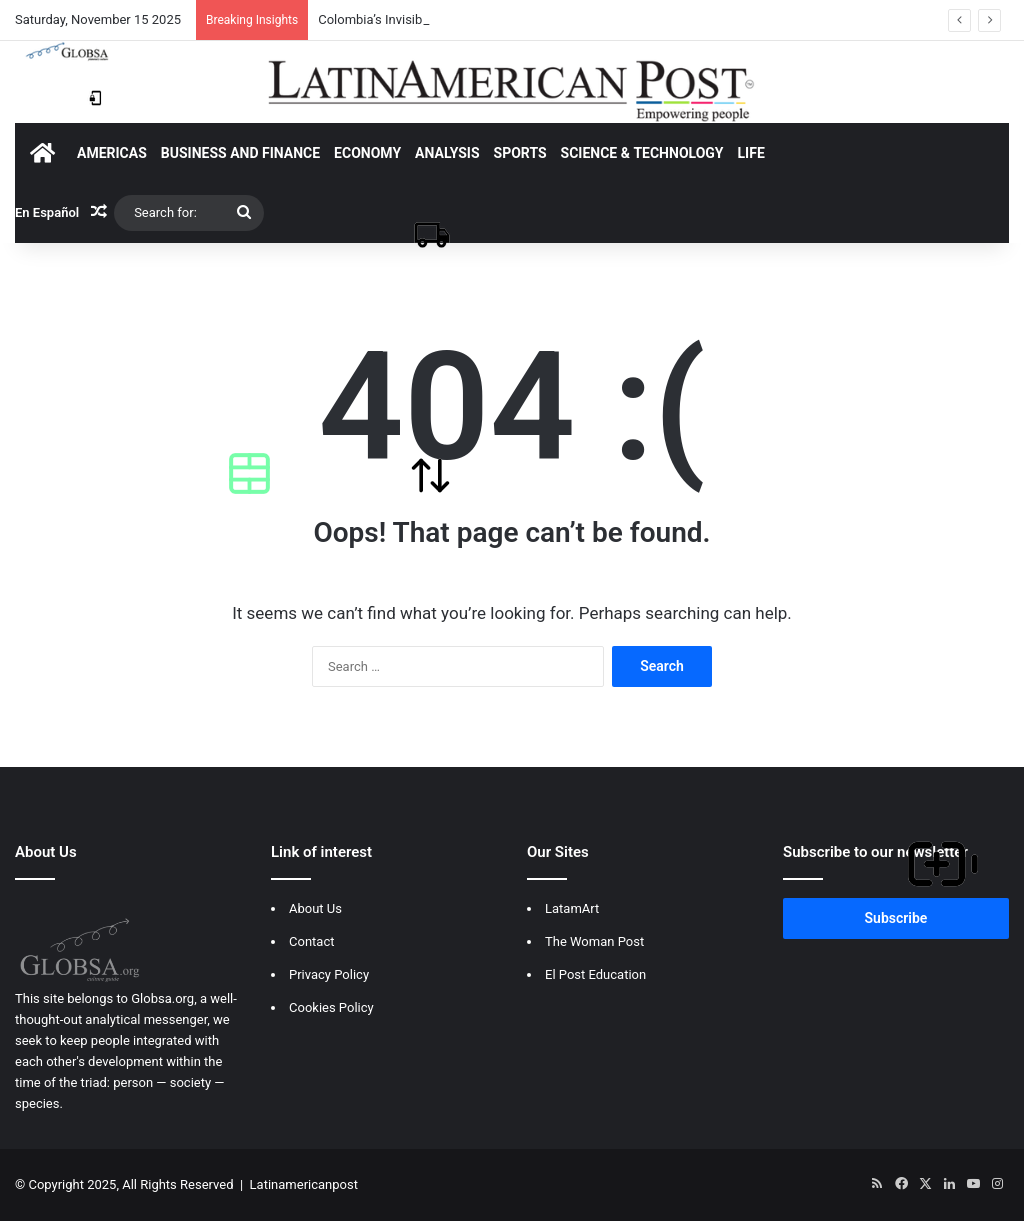 The image size is (1024, 1221). What do you see at coordinates (95, 98) in the screenshot?
I see `enable device lock for linked phones` at bounding box center [95, 98].